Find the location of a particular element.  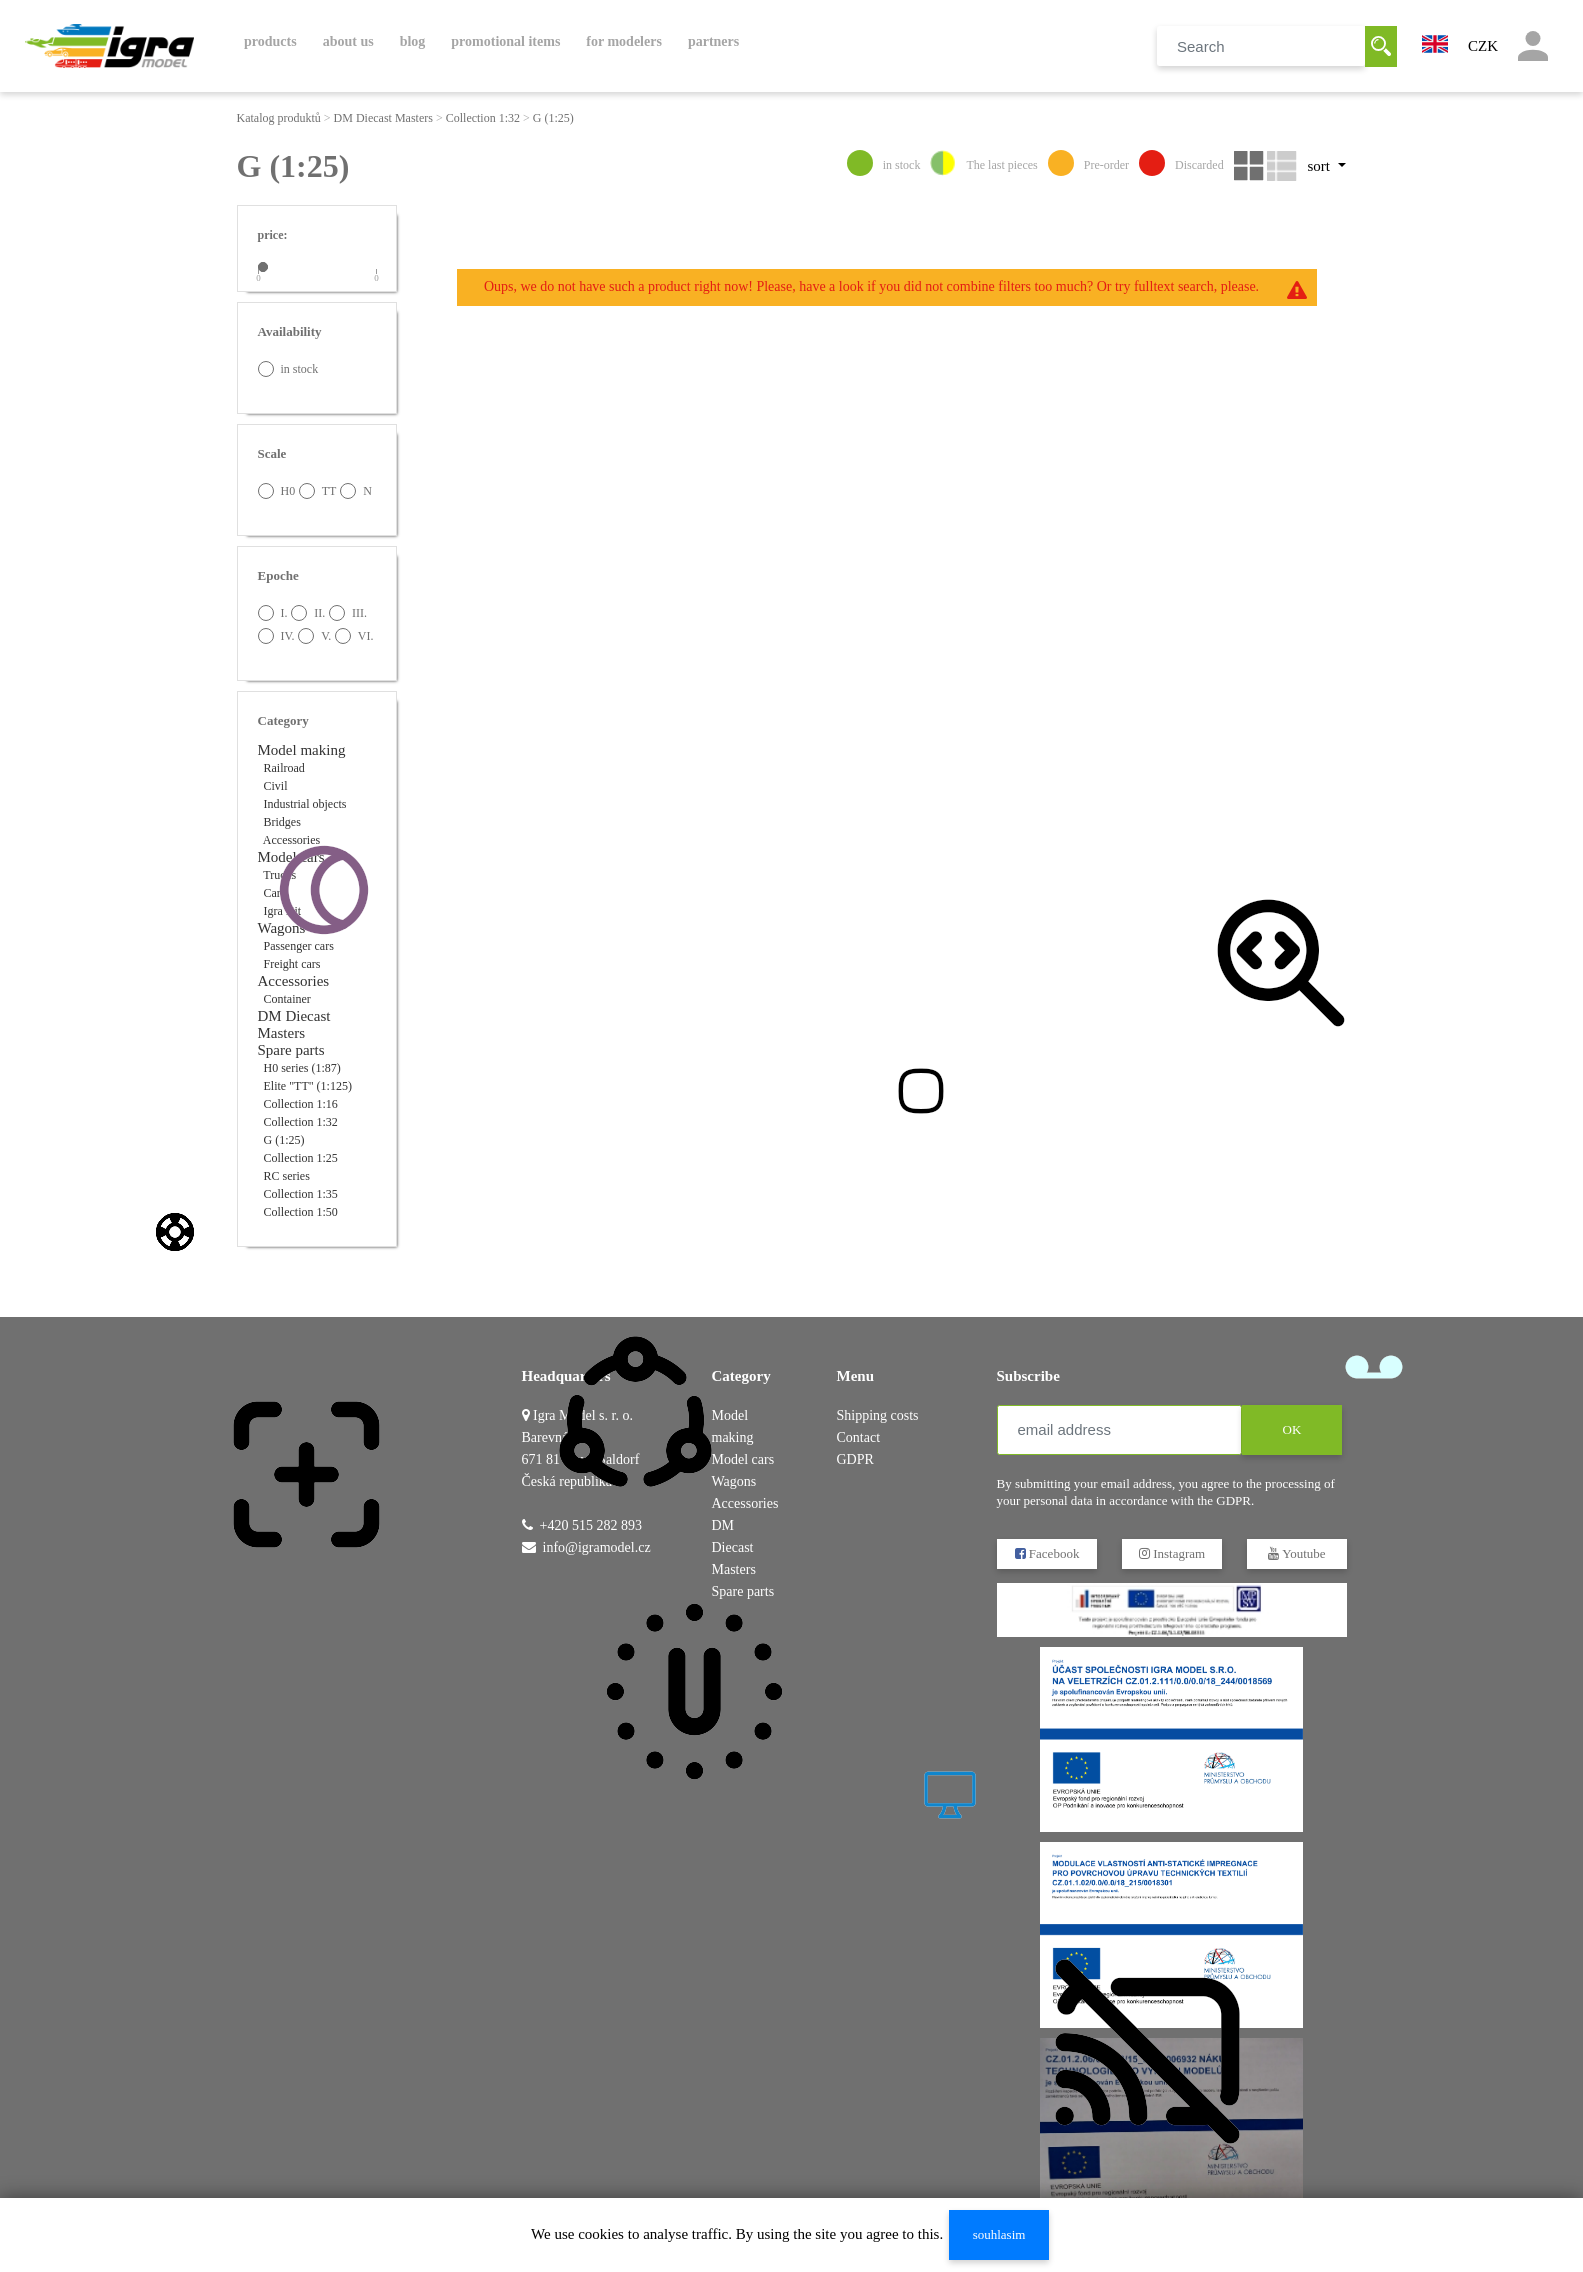

center or focus on current location is located at coordinates (306, 1474).